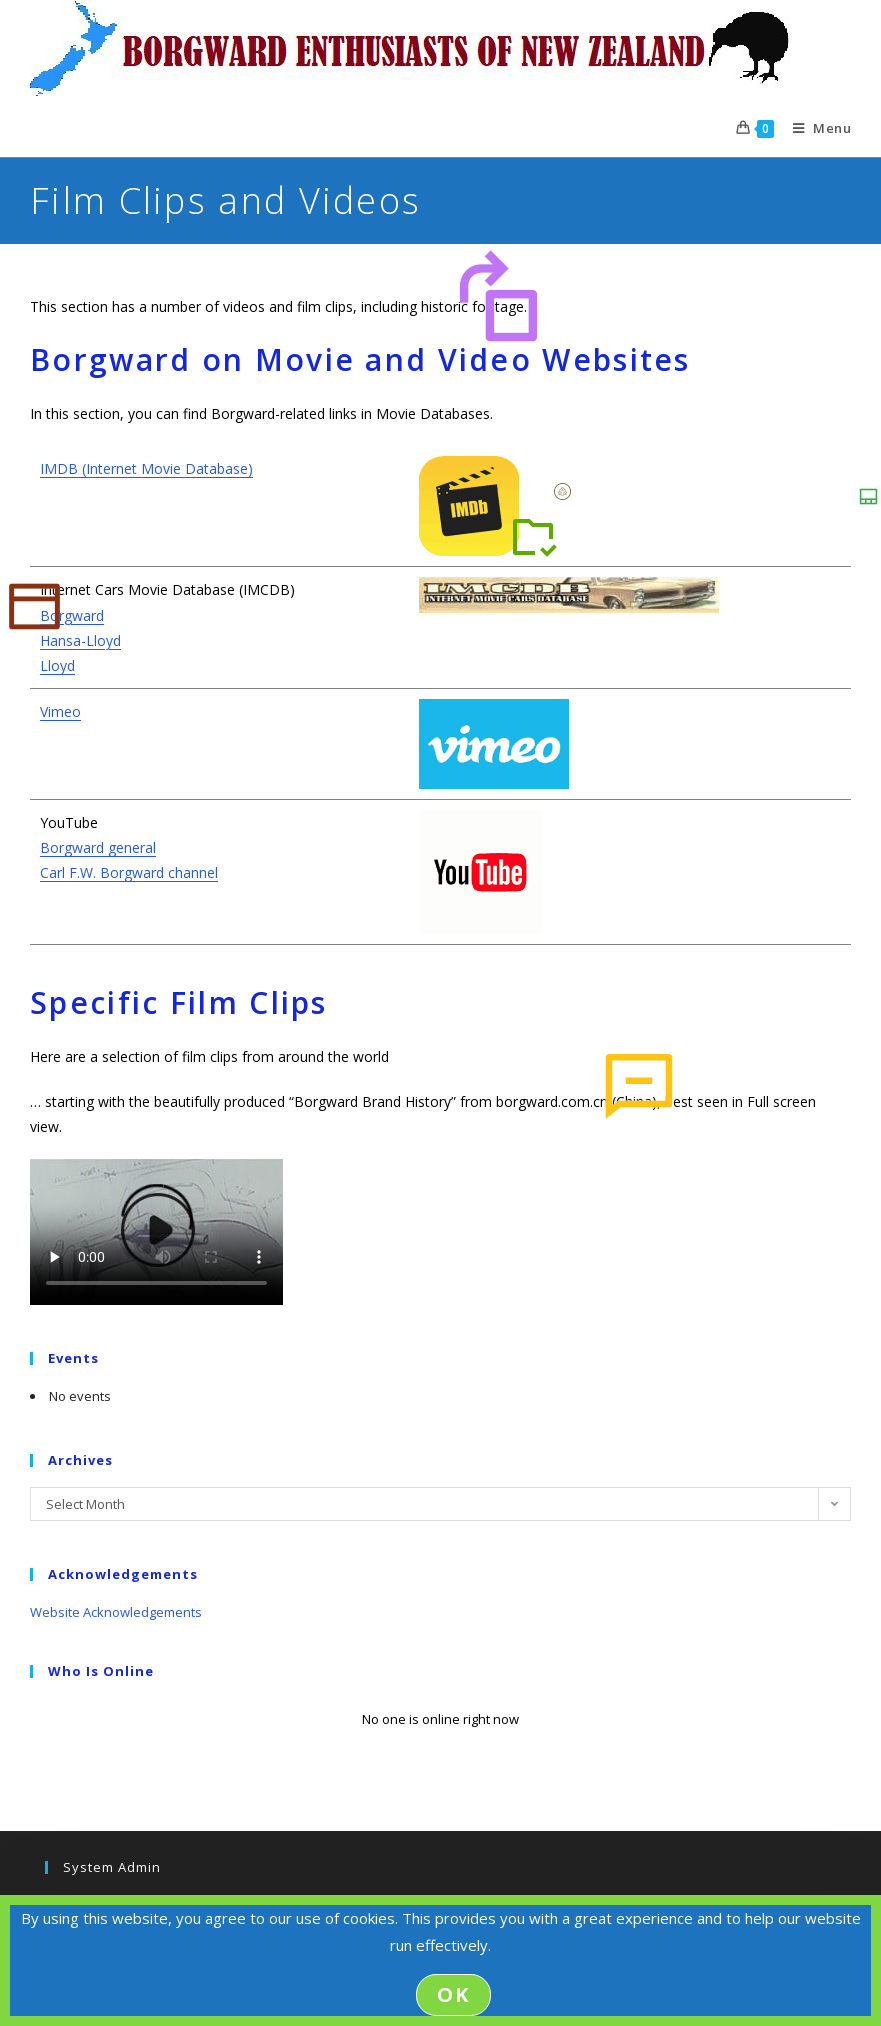 The width and height of the screenshot is (881, 2026). What do you see at coordinates (562, 491) in the screenshot?
I see `tRPC framework logo` at bounding box center [562, 491].